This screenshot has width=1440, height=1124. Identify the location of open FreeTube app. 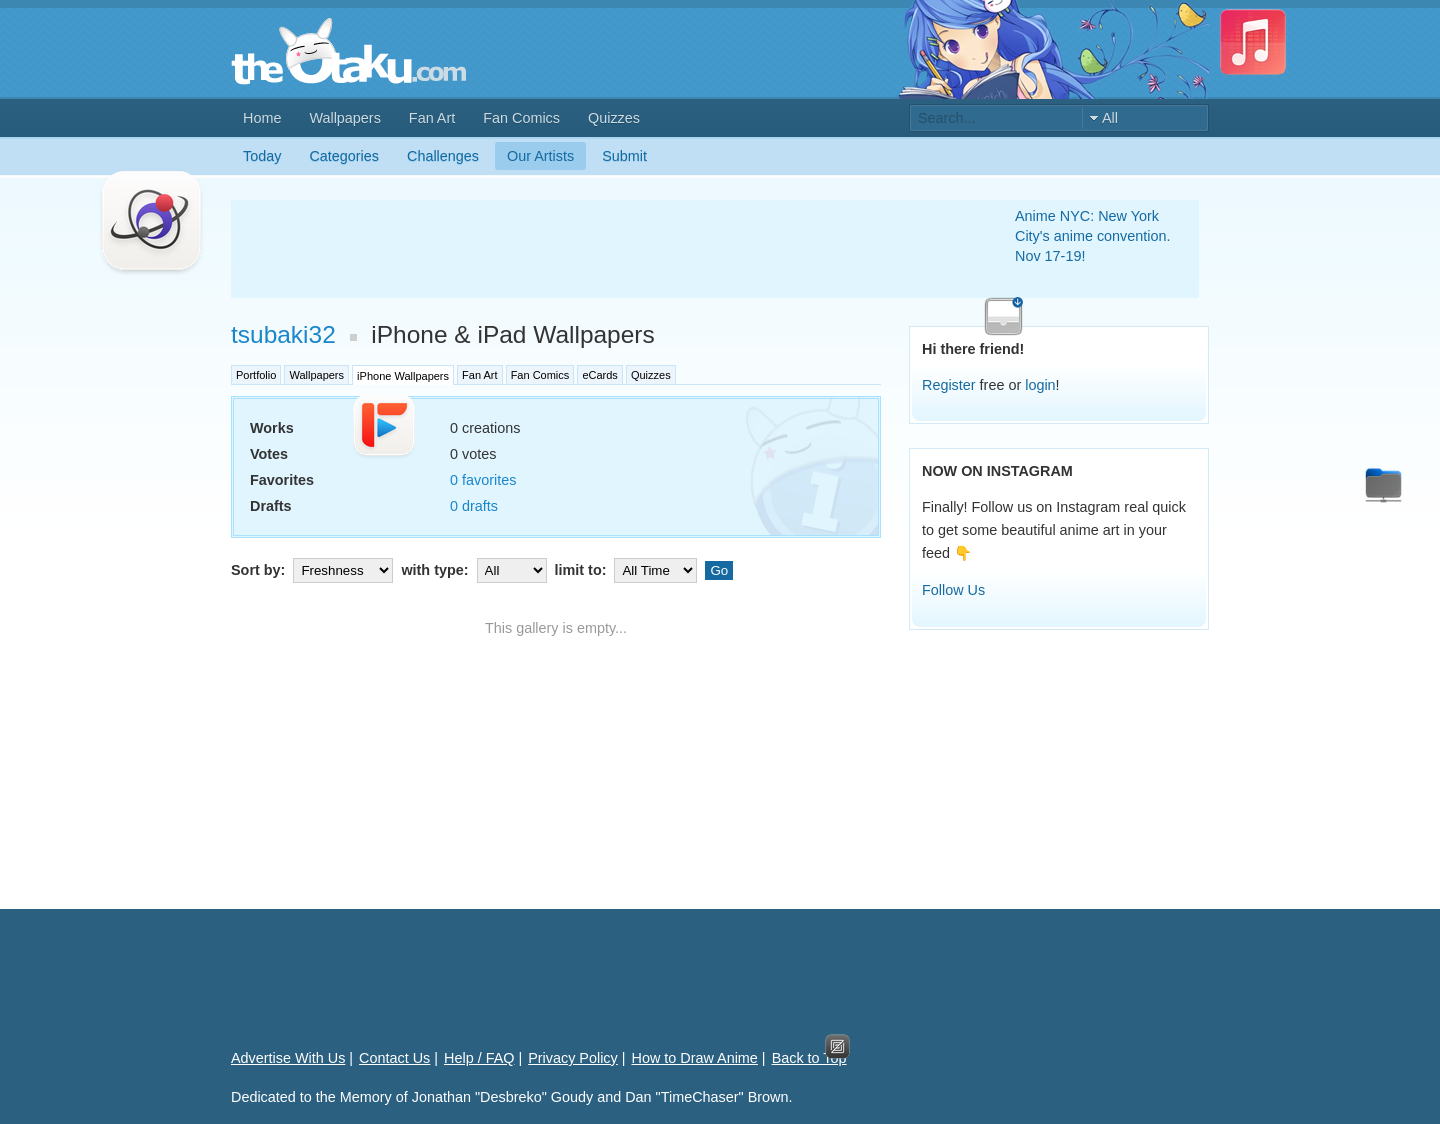
(384, 425).